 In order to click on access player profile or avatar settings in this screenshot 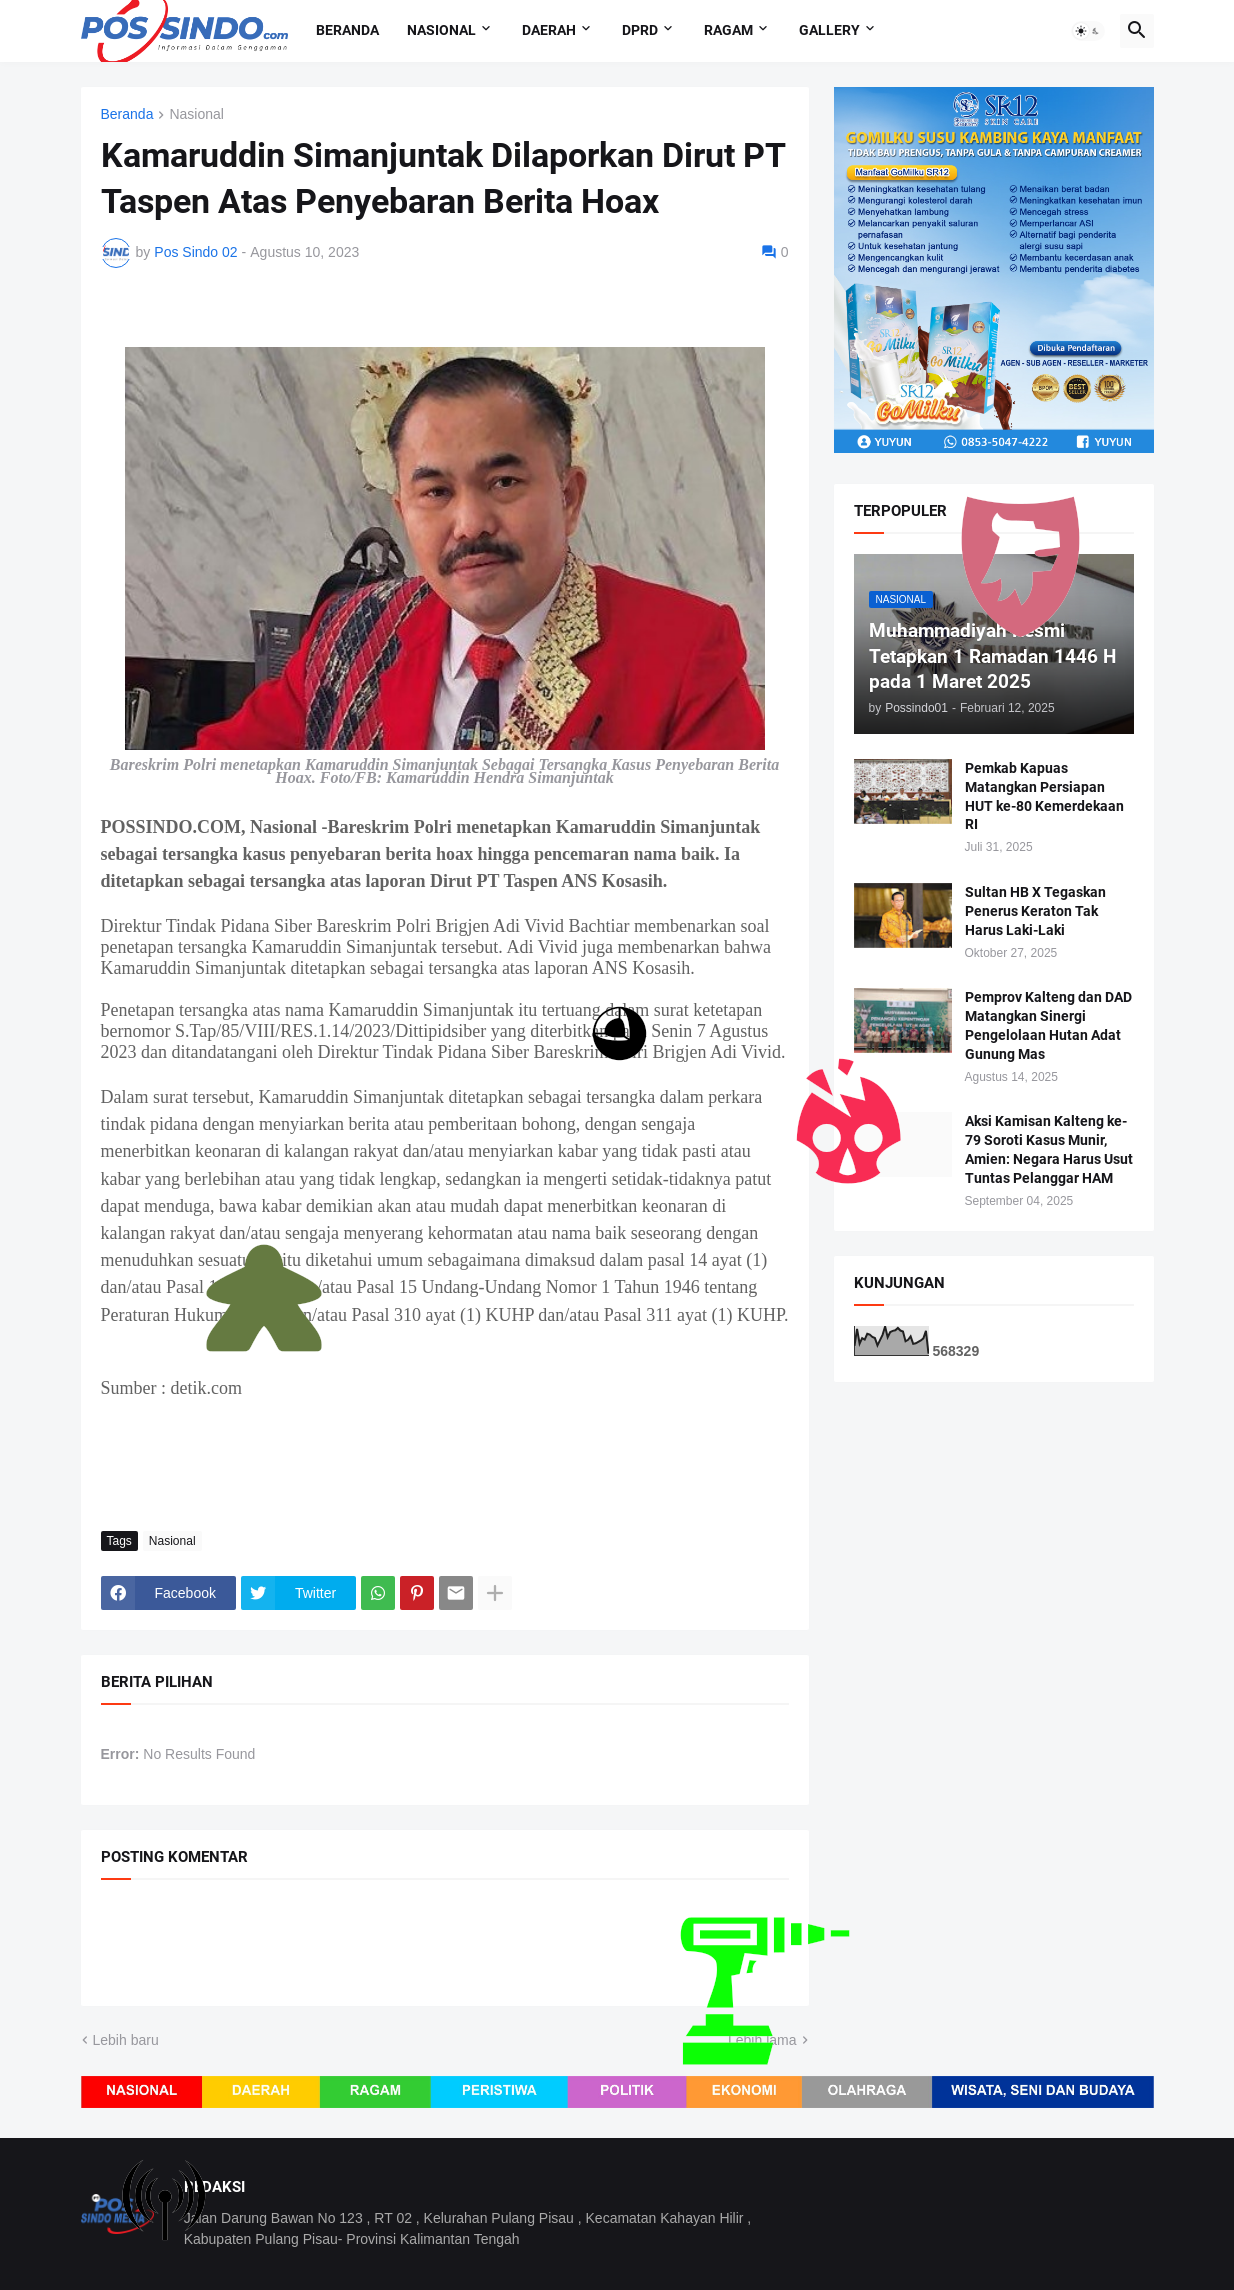, I will do `click(264, 1298)`.